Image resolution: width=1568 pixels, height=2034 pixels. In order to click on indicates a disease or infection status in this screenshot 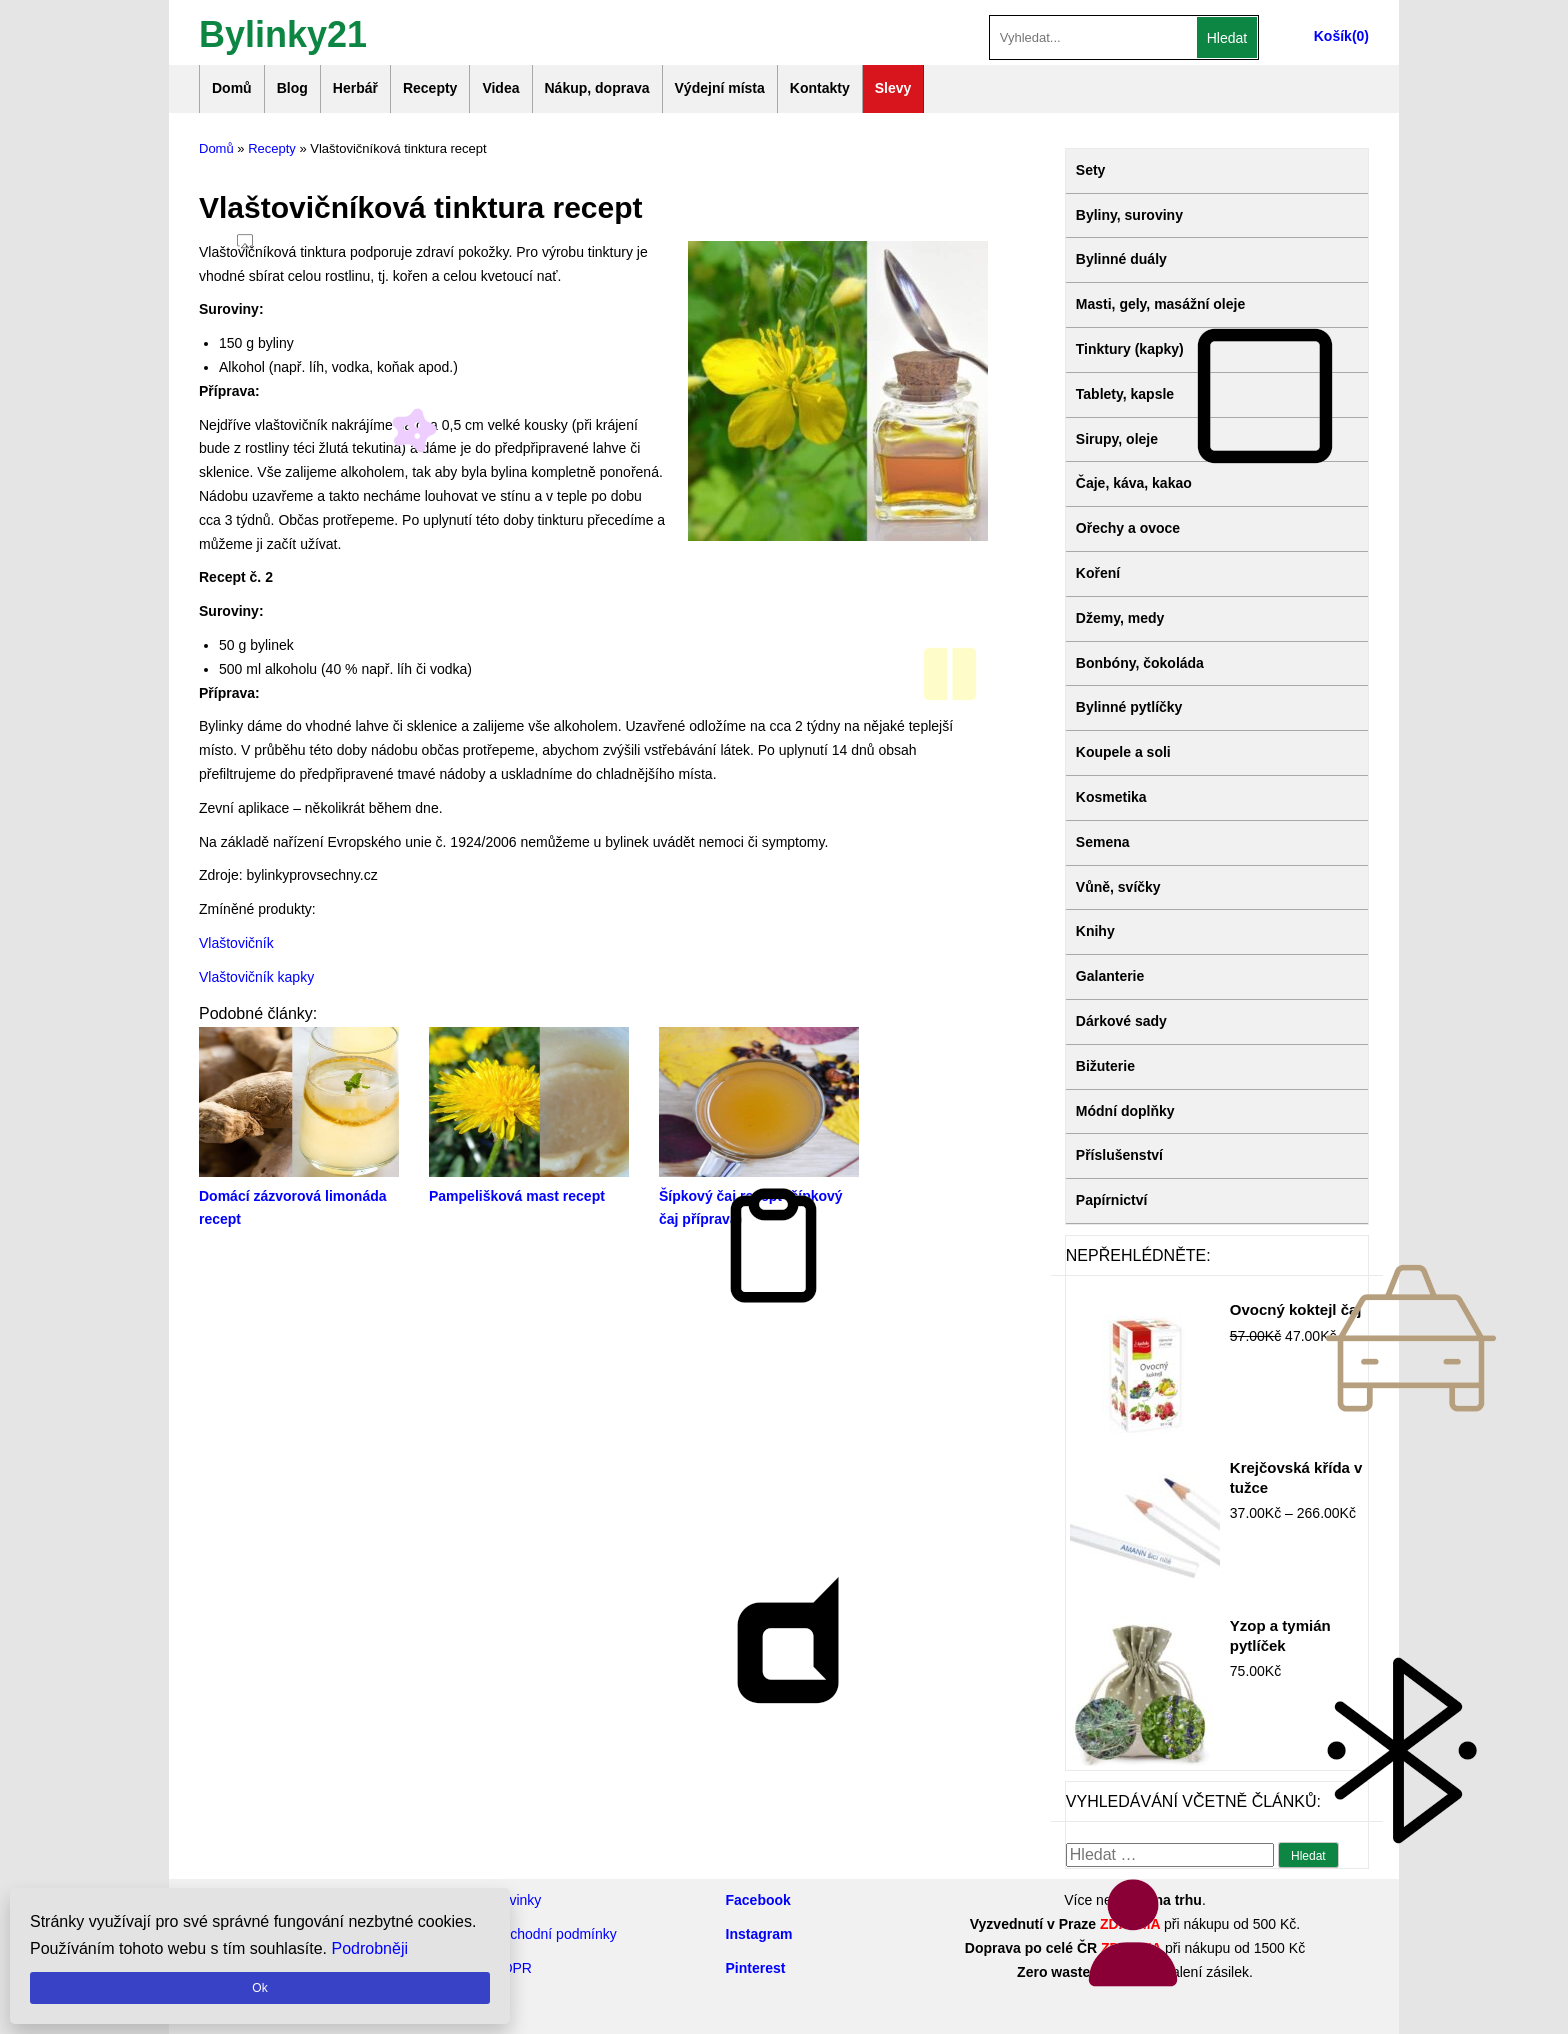, I will do `click(414, 430)`.